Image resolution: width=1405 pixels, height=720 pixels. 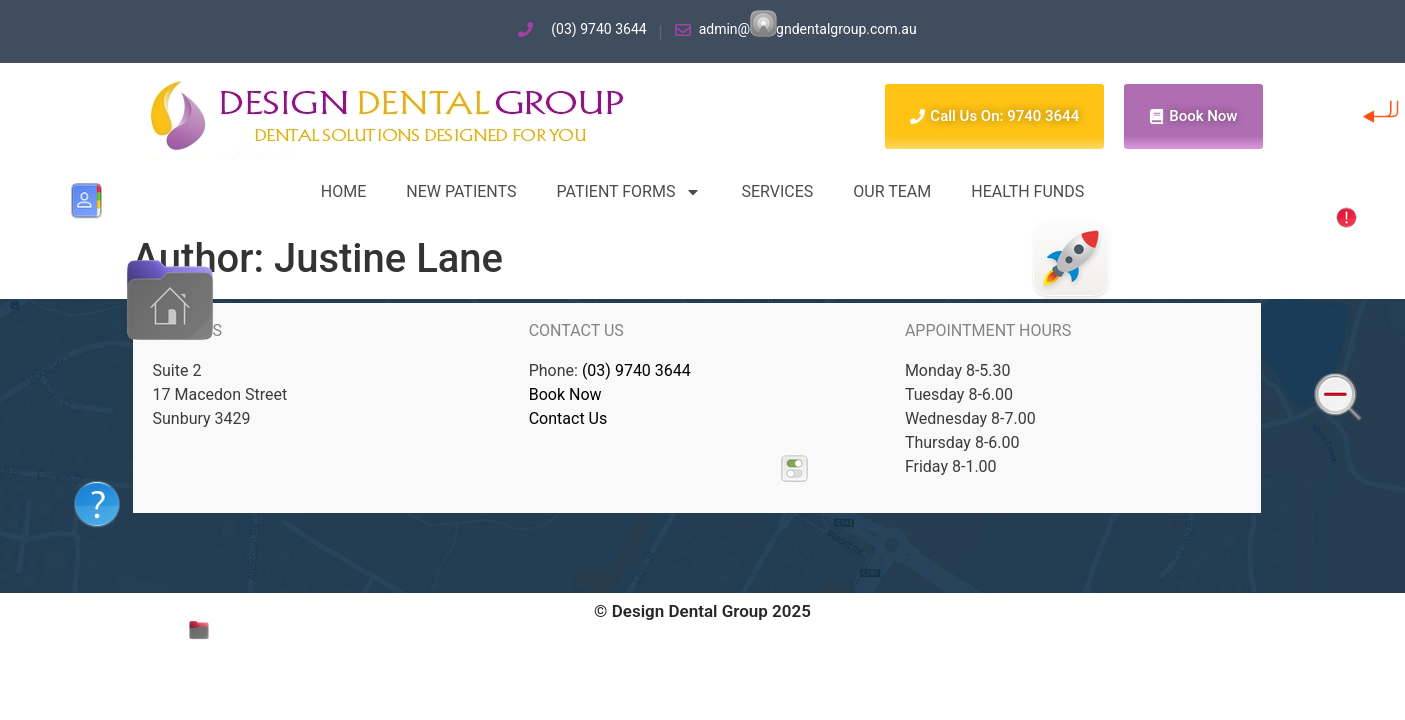 I want to click on open the address book application, so click(x=86, y=200).